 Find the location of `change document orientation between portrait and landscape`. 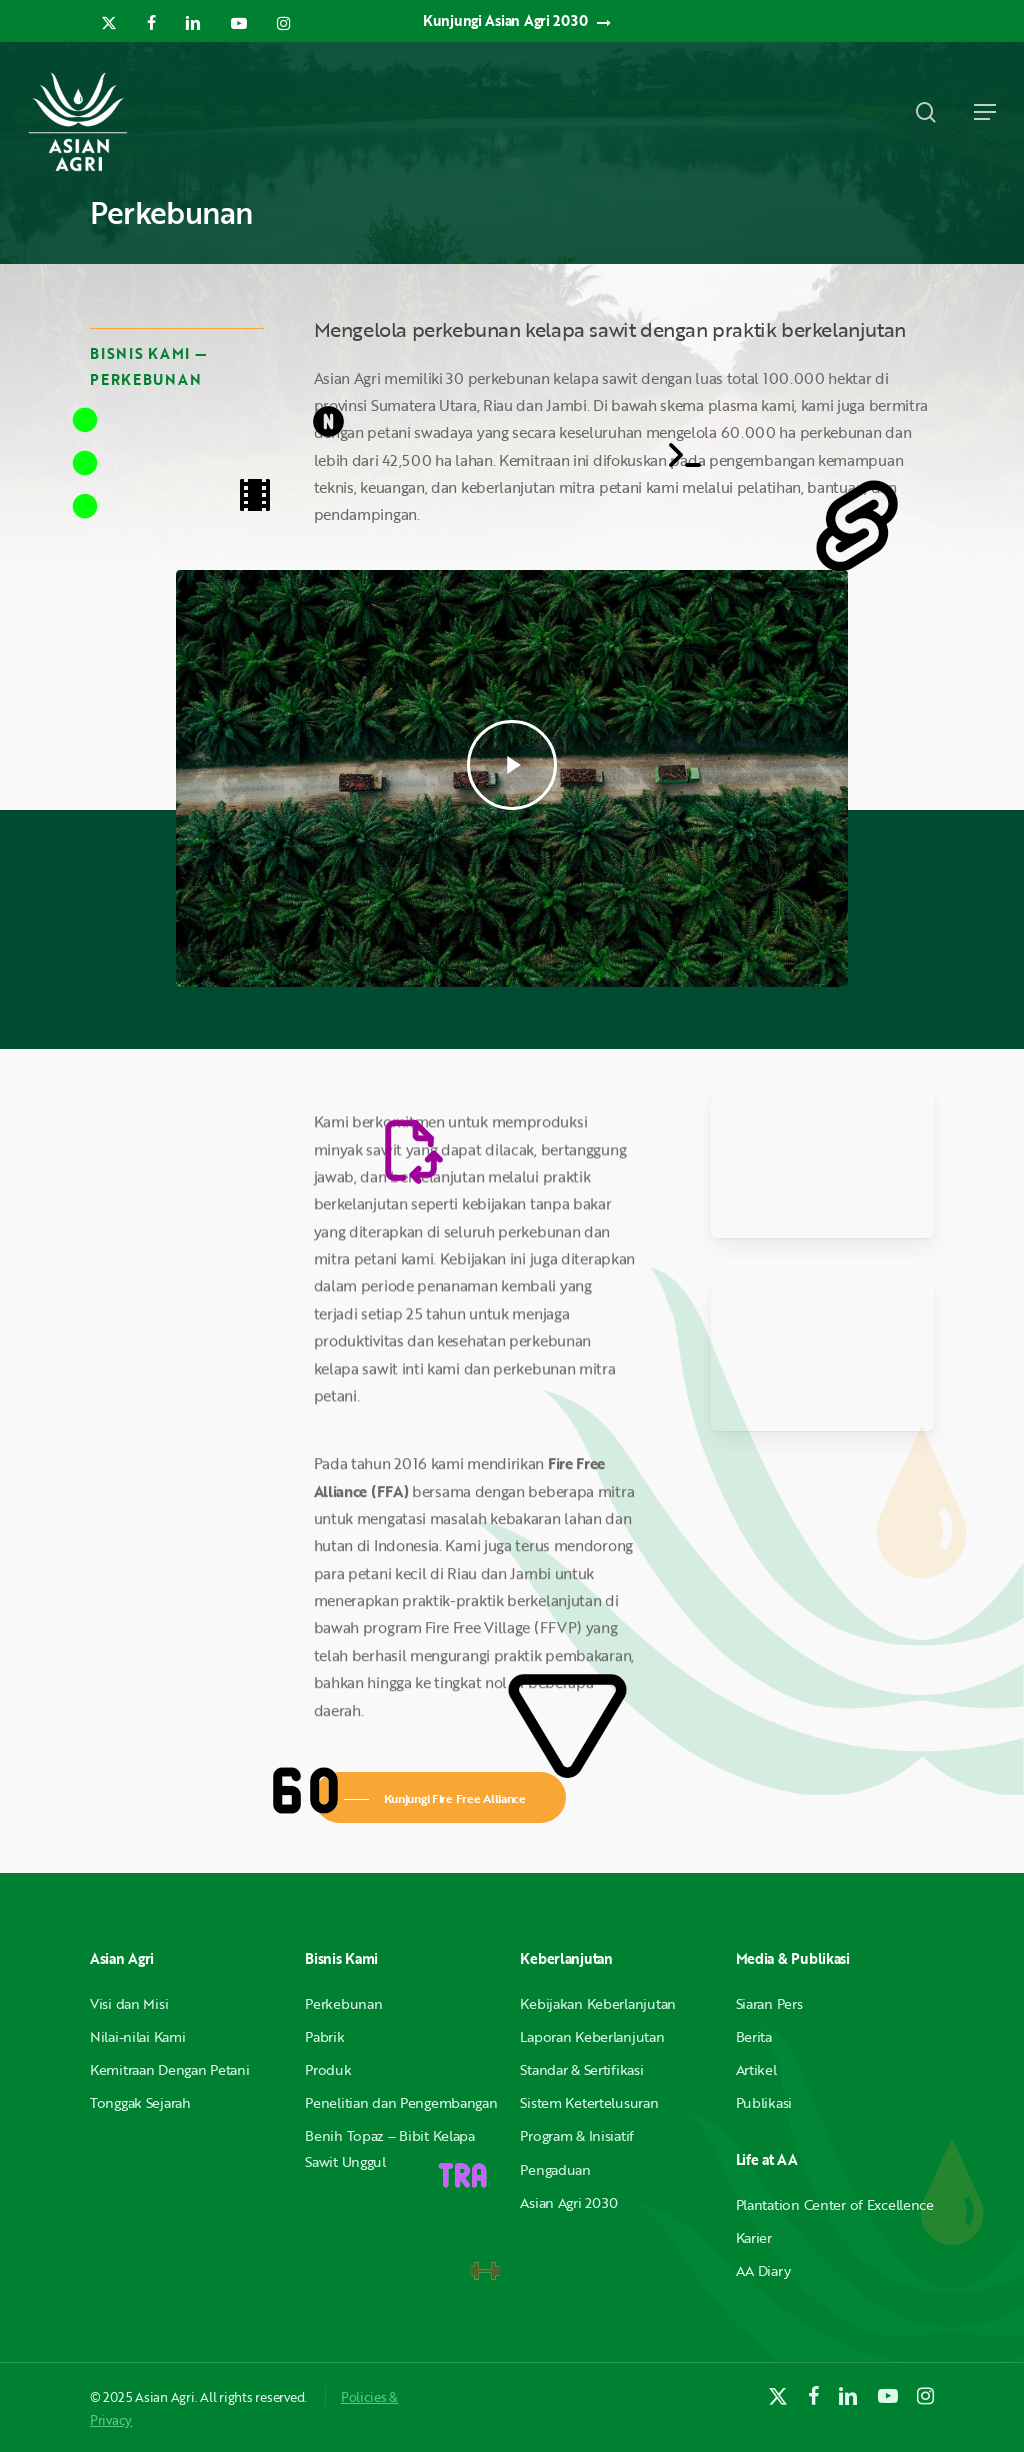

change document orientation between portrait and landscape is located at coordinates (409, 1150).